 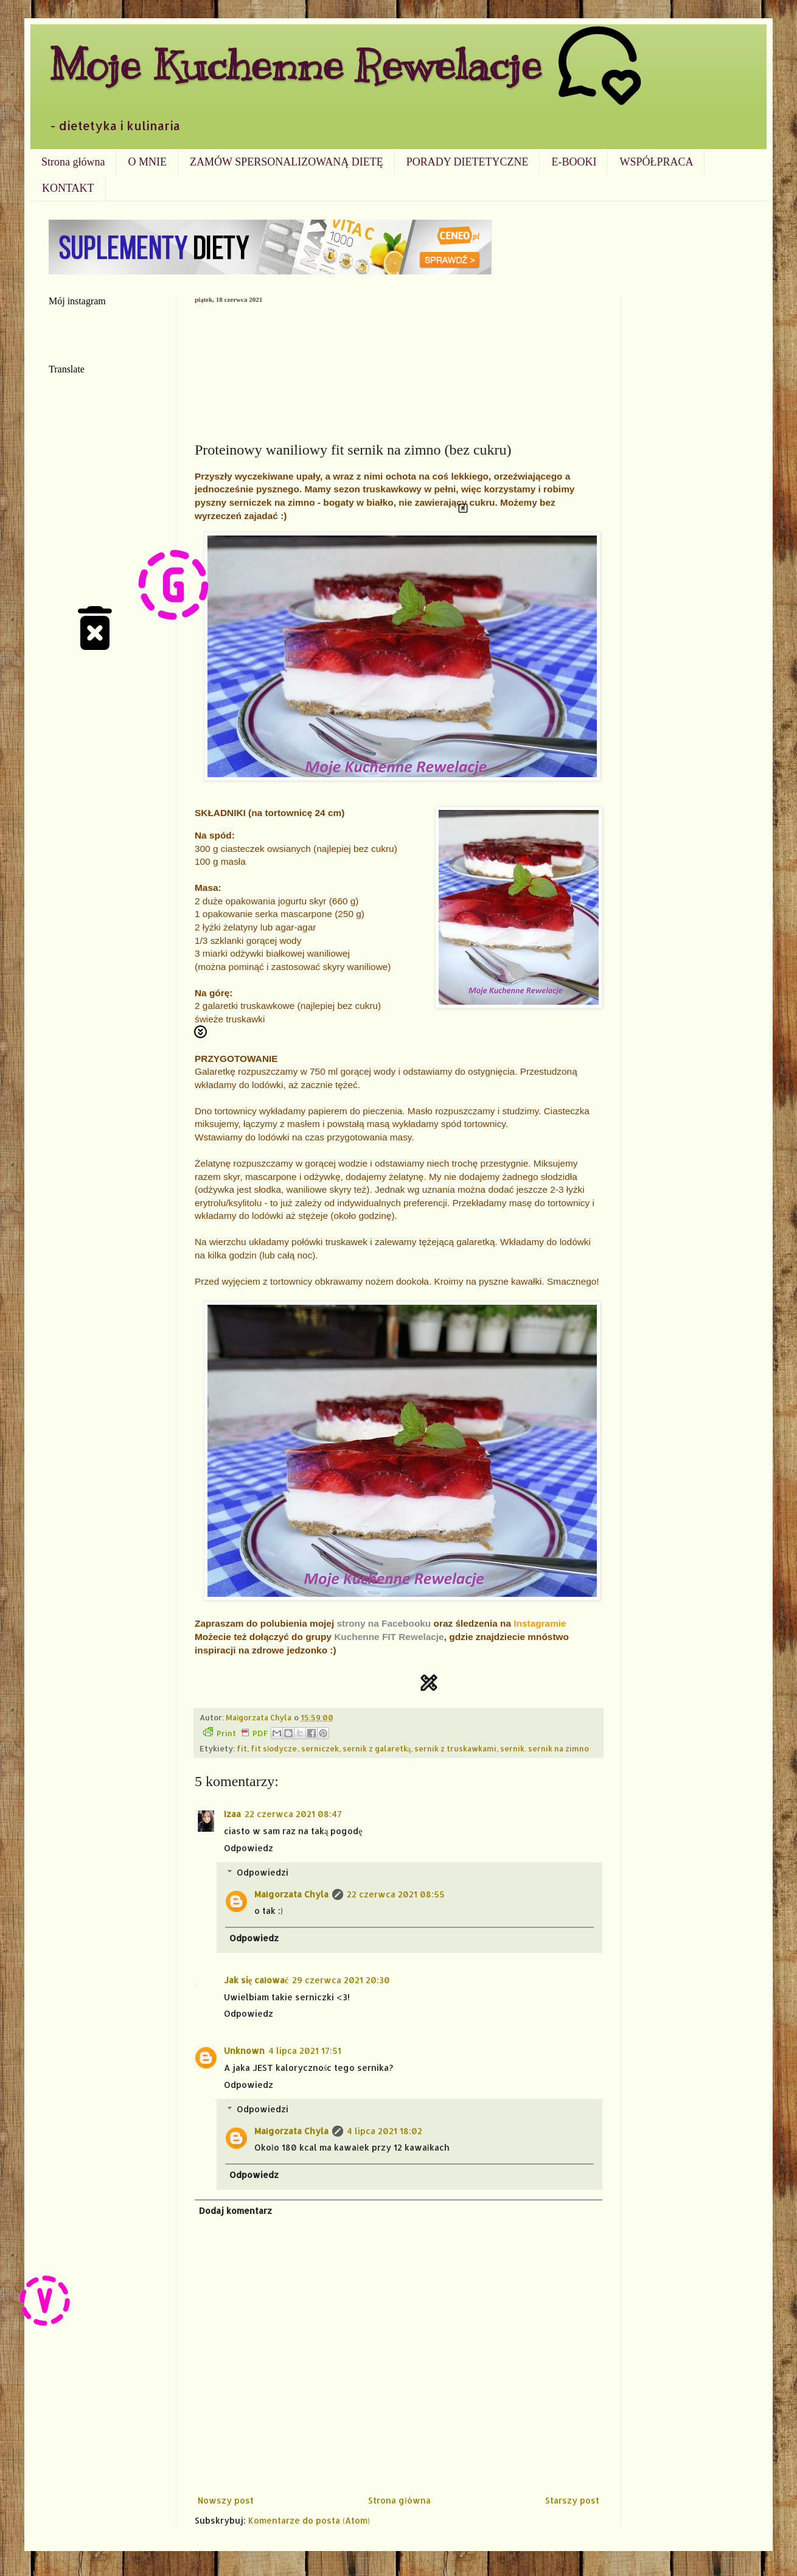 What do you see at coordinates (173, 585) in the screenshot?
I see `indicates a pending or in-progress Google connection` at bounding box center [173, 585].